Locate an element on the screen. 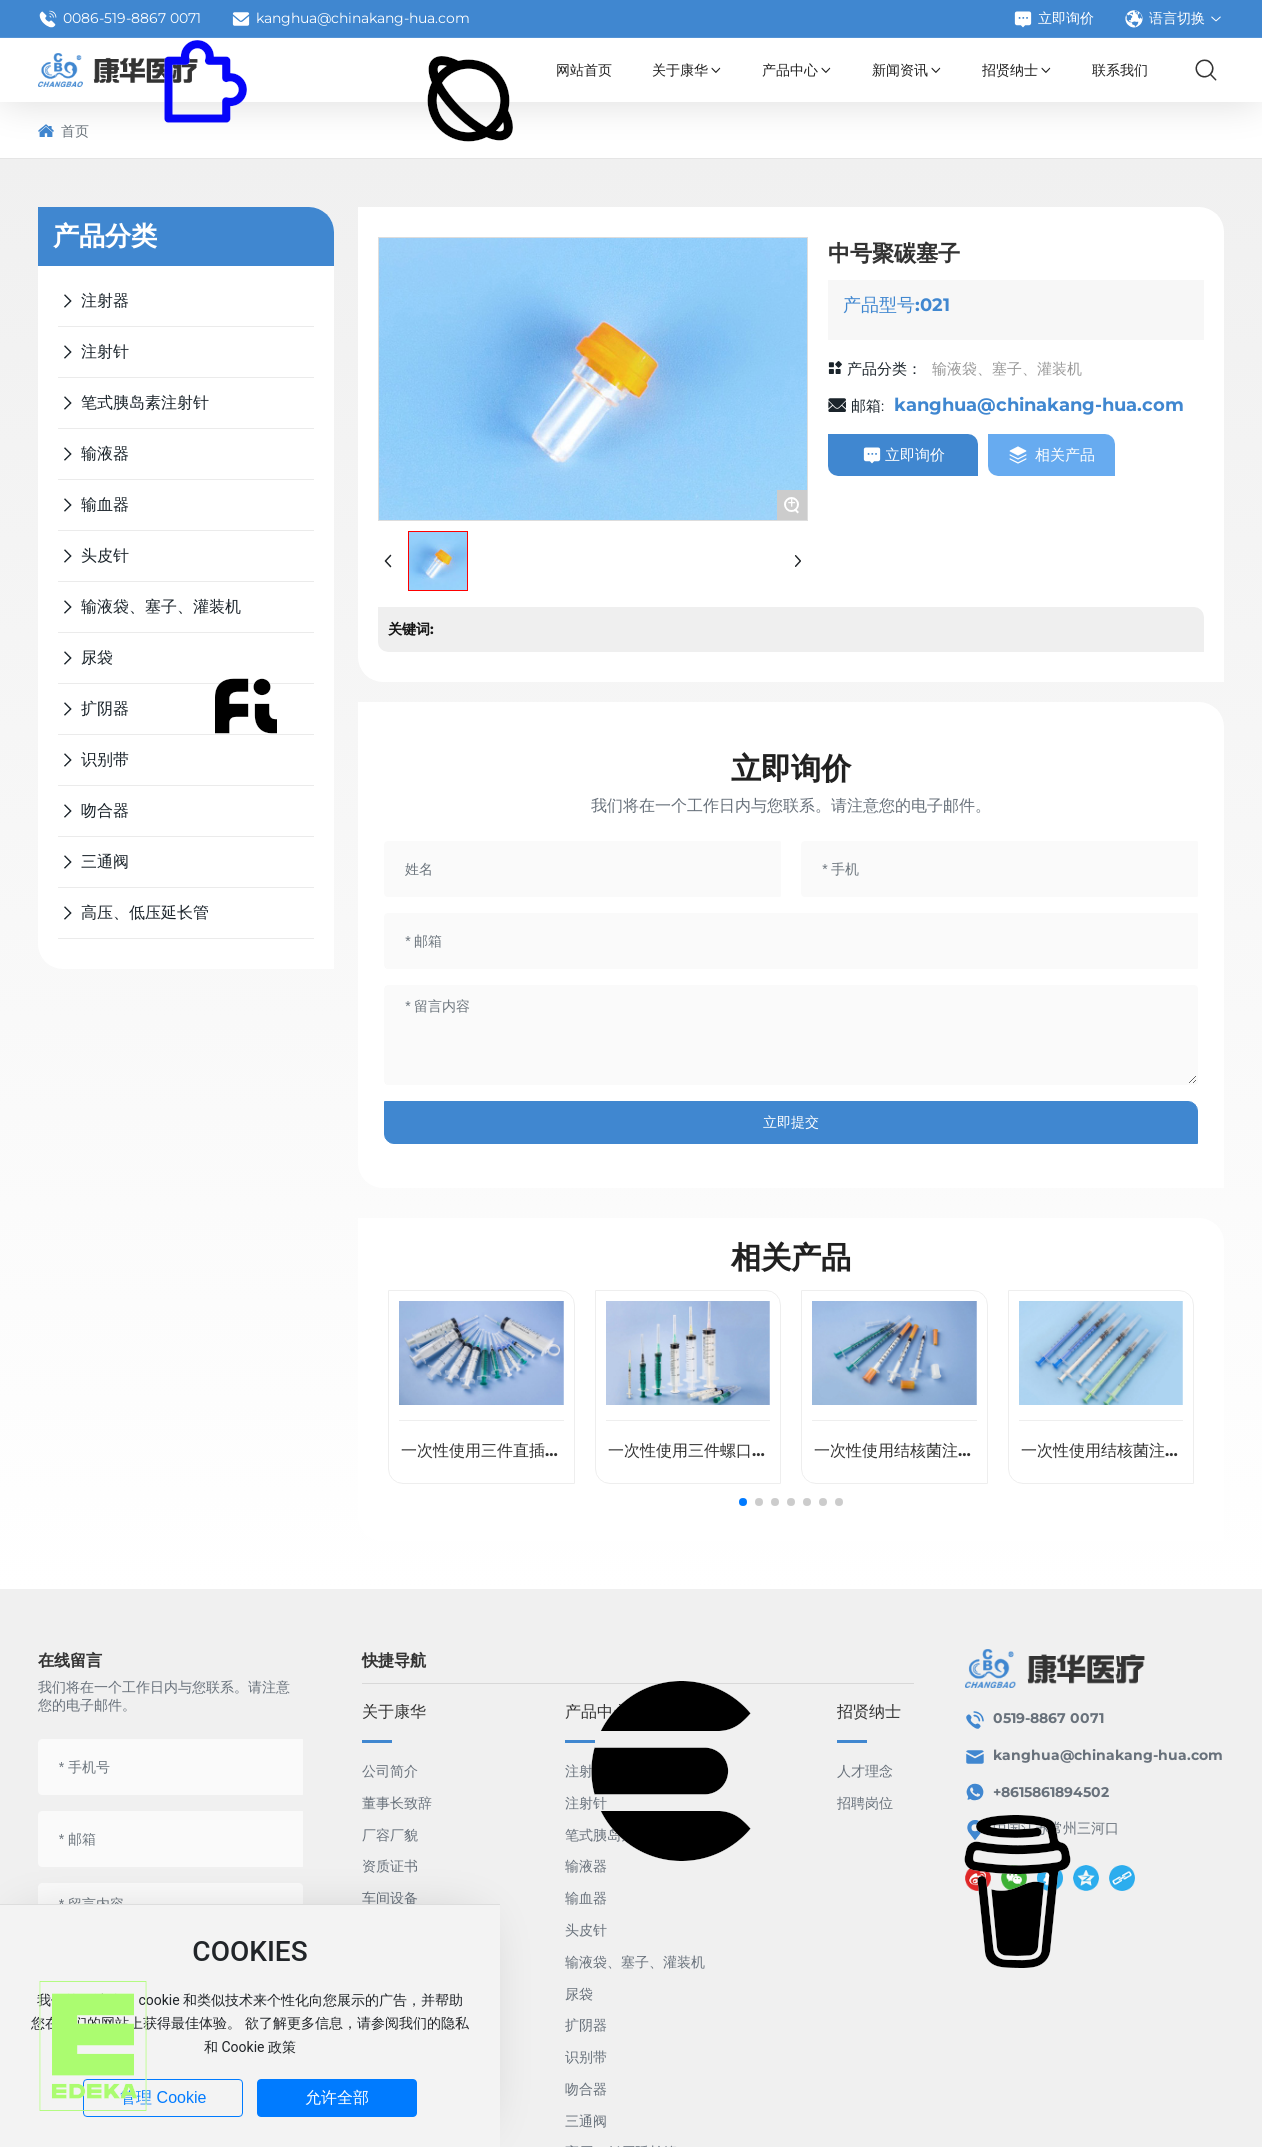  access plugins or extensions is located at coordinates (201, 85).